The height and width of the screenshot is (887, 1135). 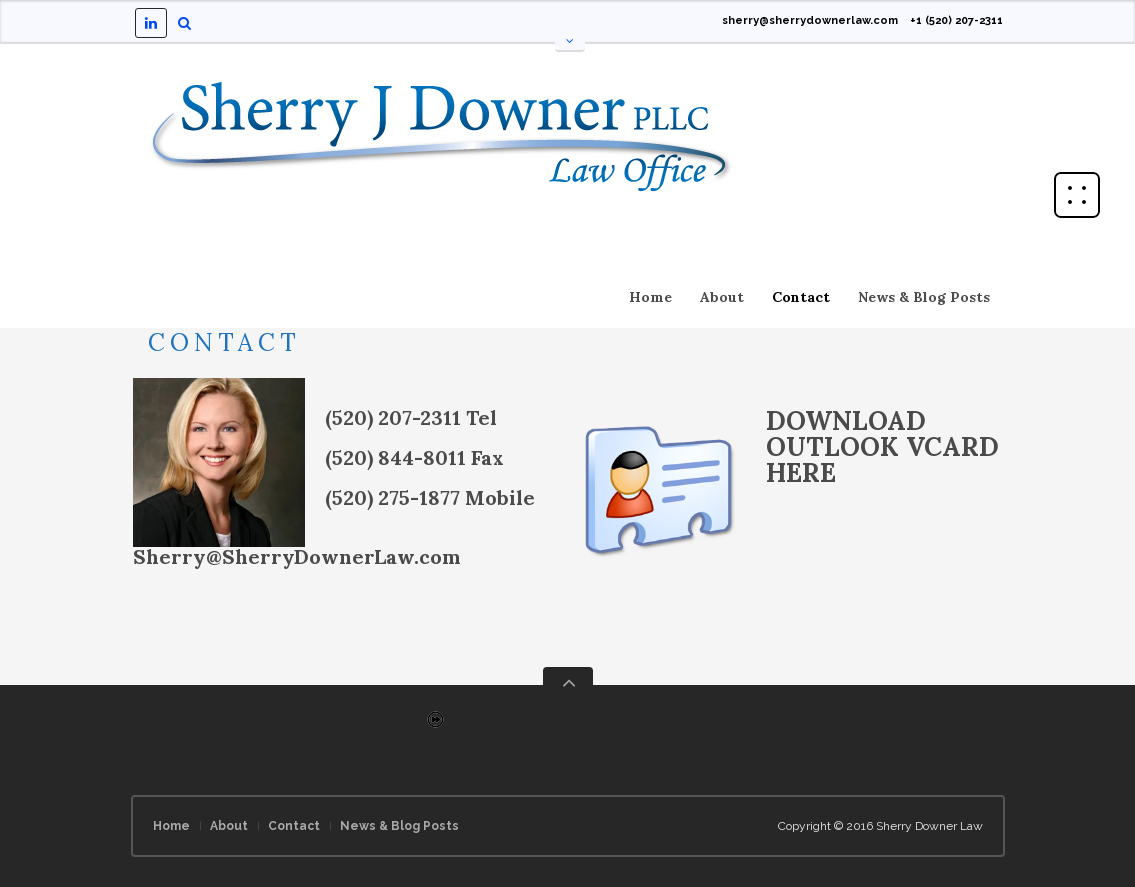 What do you see at coordinates (435, 719) in the screenshot?
I see `skip forward in media playback` at bounding box center [435, 719].